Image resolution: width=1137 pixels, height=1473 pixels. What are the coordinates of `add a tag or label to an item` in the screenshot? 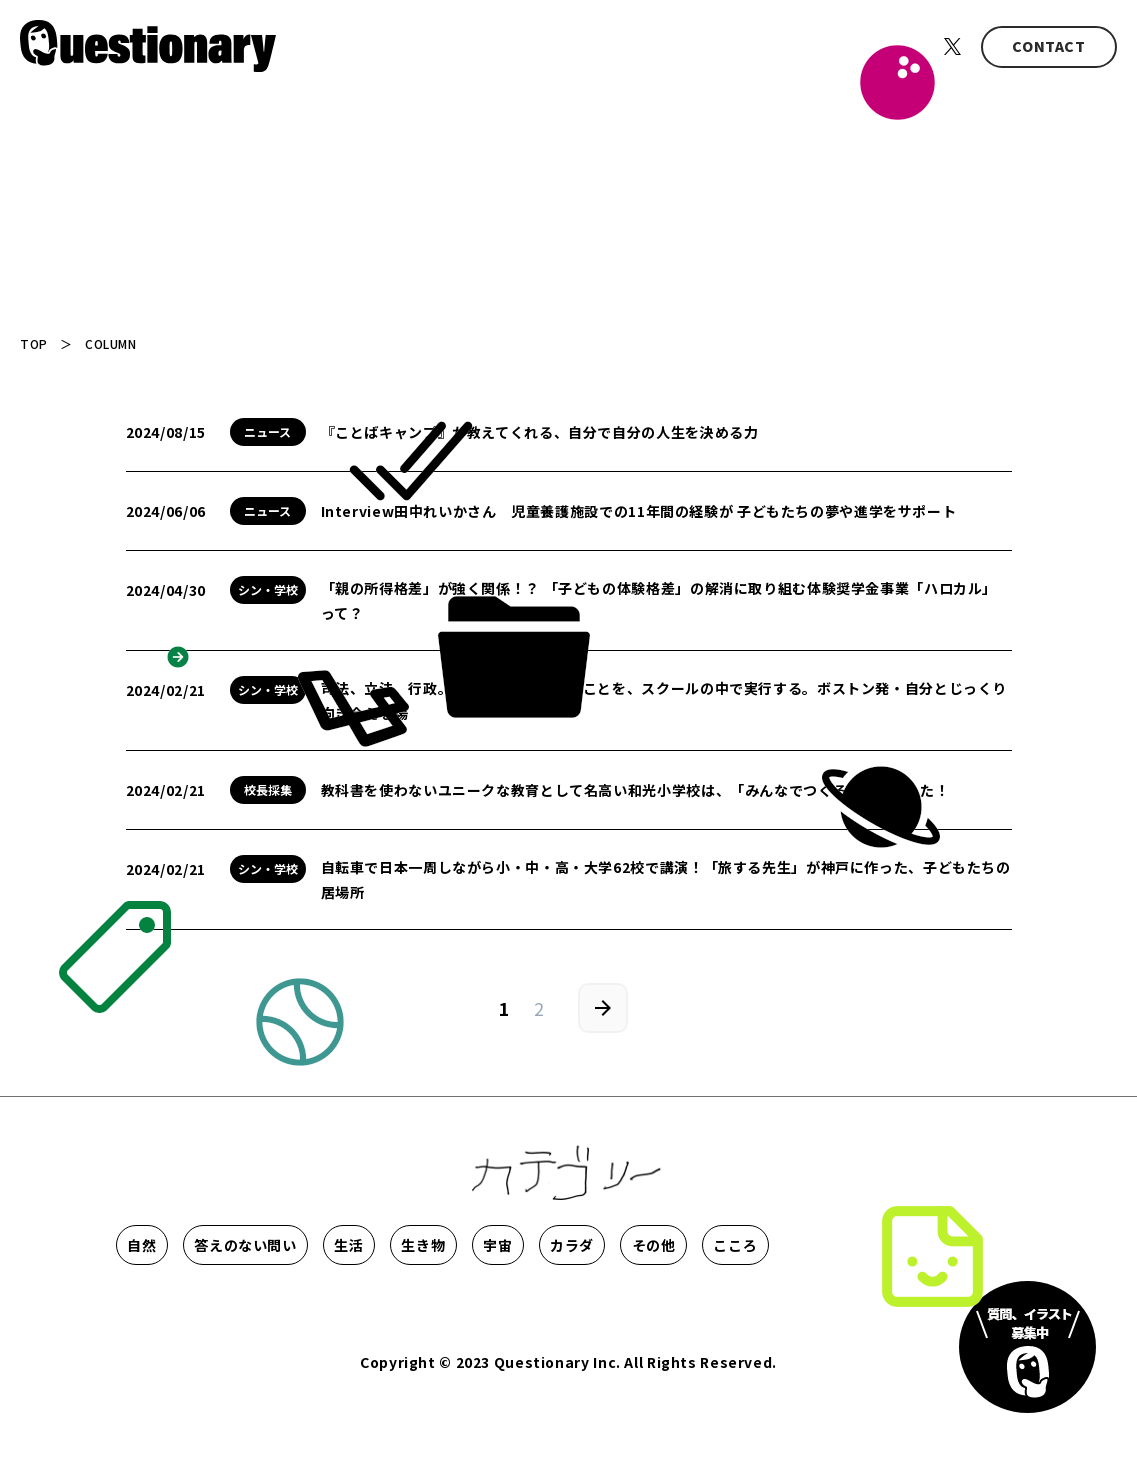 It's located at (115, 957).